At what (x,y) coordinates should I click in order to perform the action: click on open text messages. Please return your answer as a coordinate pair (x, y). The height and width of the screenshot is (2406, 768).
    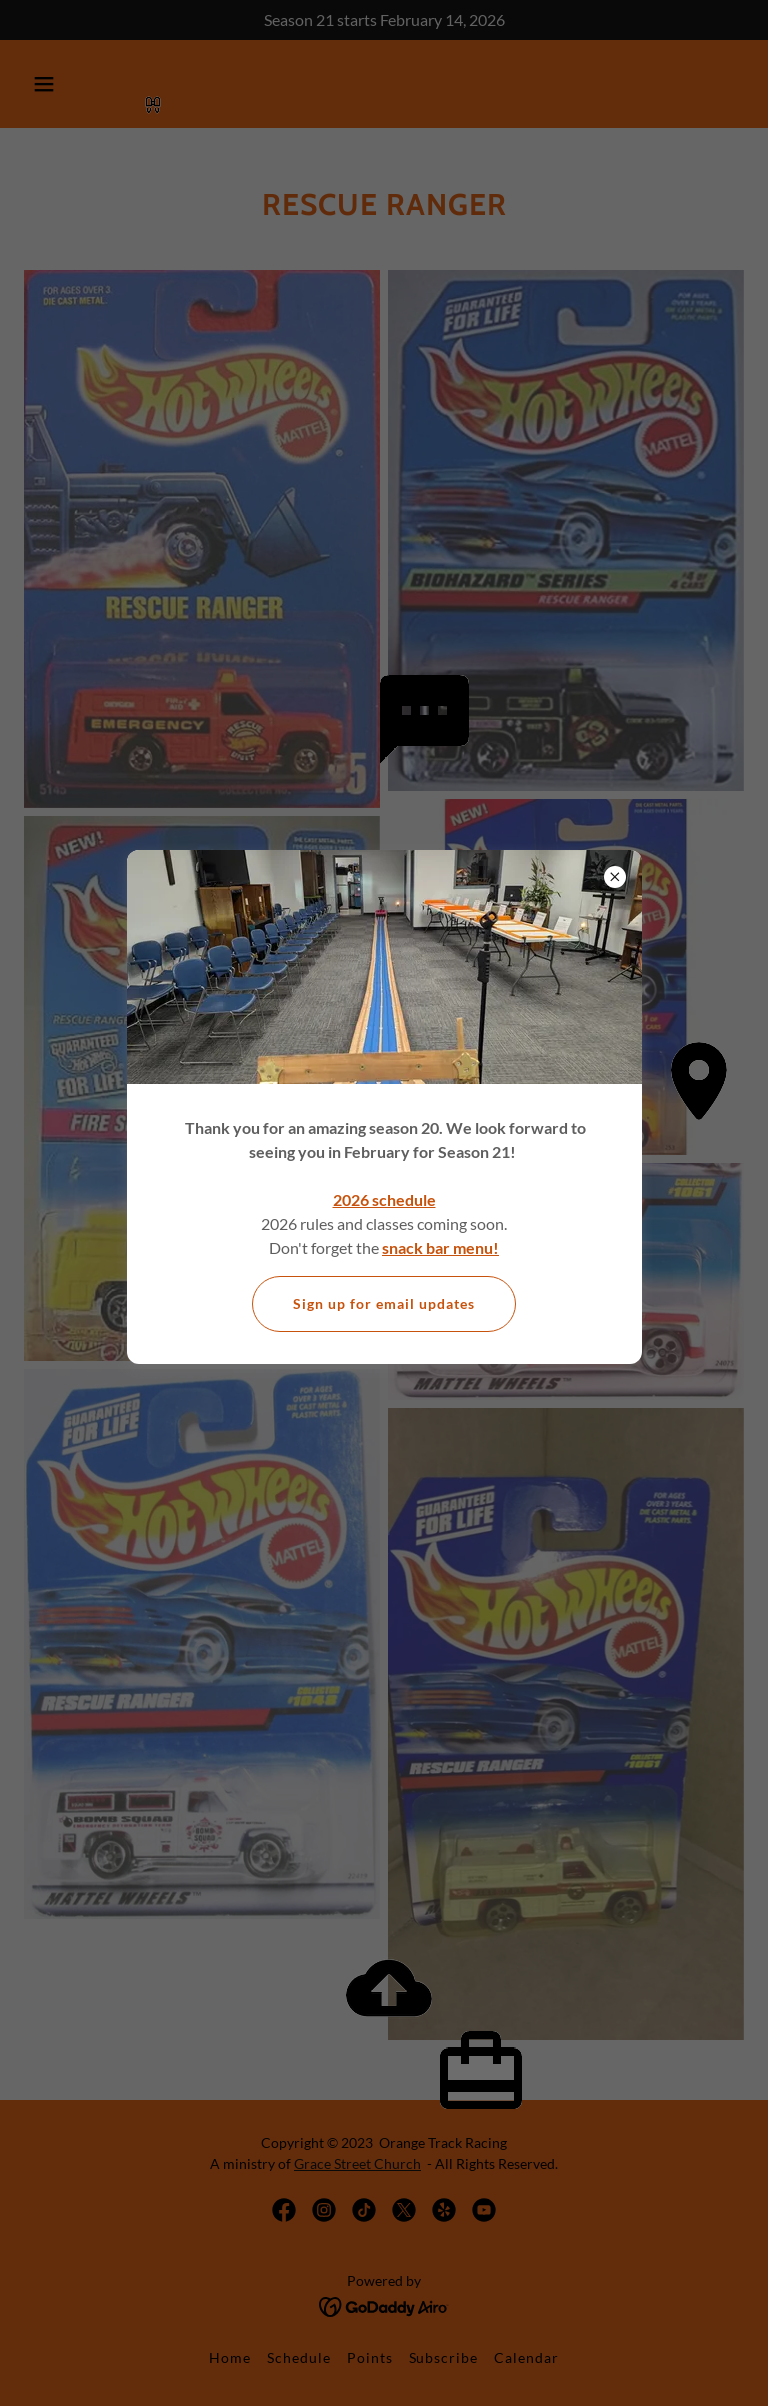
    Looking at the image, I should click on (424, 719).